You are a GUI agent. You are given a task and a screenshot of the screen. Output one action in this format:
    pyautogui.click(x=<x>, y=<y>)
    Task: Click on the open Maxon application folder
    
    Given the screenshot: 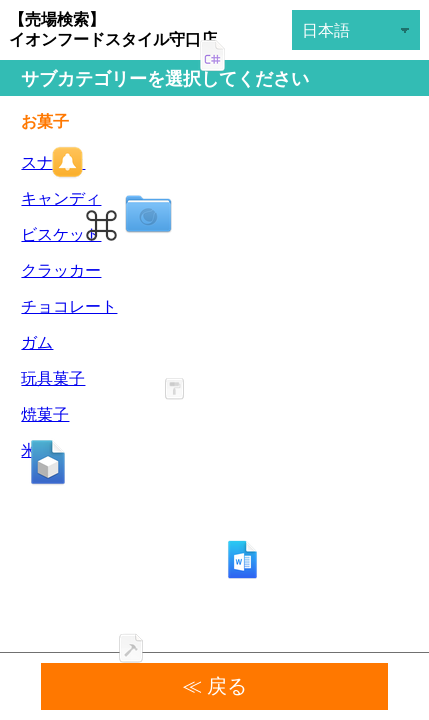 What is the action you would take?
    pyautogui.click(x=148, y=213)
    